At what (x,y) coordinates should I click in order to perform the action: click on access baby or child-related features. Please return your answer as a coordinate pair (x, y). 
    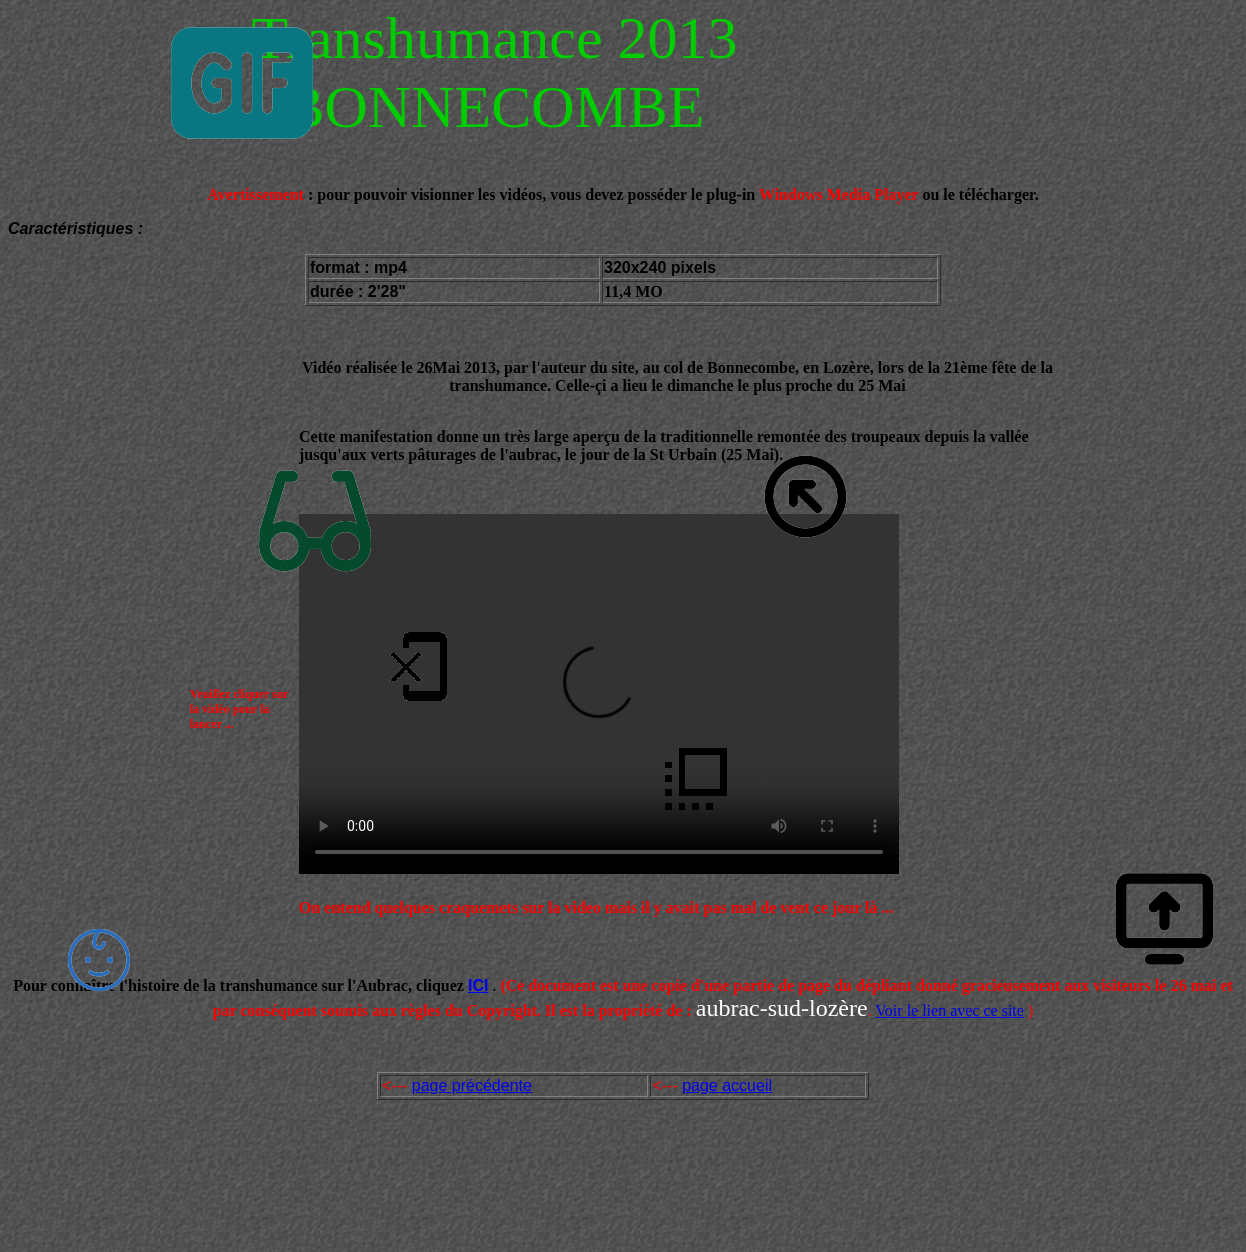
    Looking at the image, I should click on (99, 960).